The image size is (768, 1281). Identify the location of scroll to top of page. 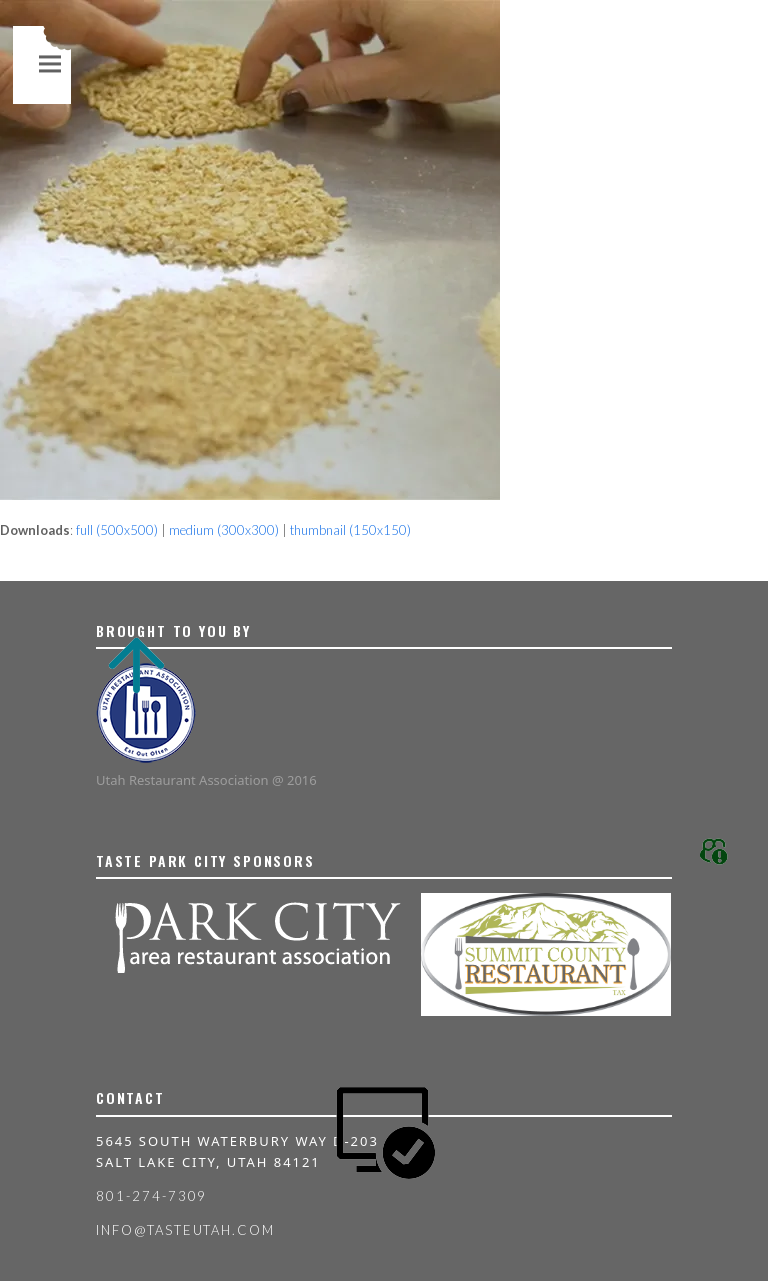
(136, 665).